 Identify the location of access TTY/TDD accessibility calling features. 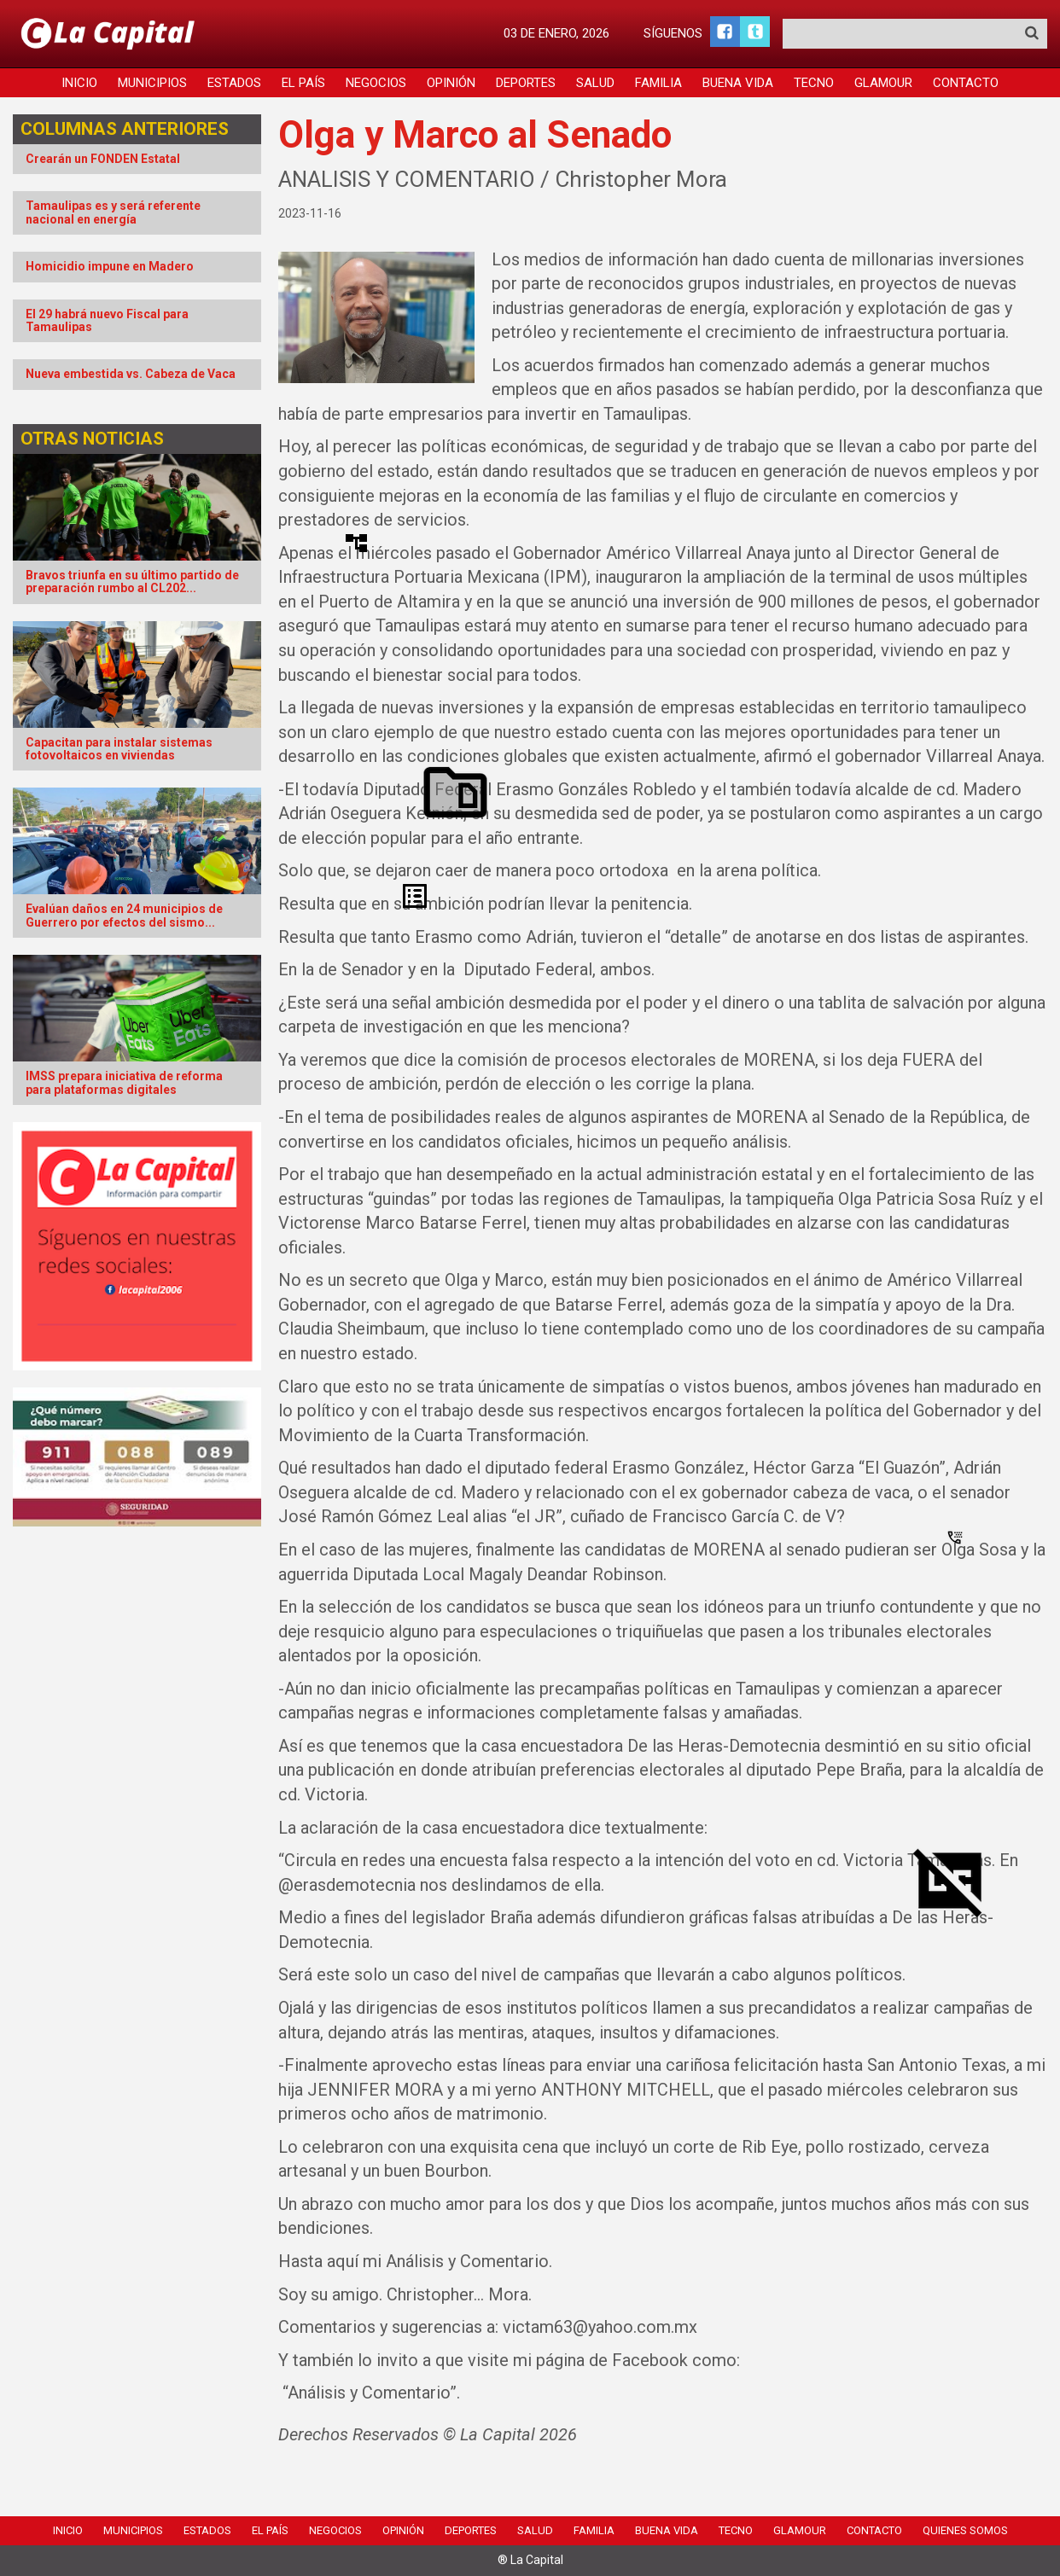
(955, 1538).